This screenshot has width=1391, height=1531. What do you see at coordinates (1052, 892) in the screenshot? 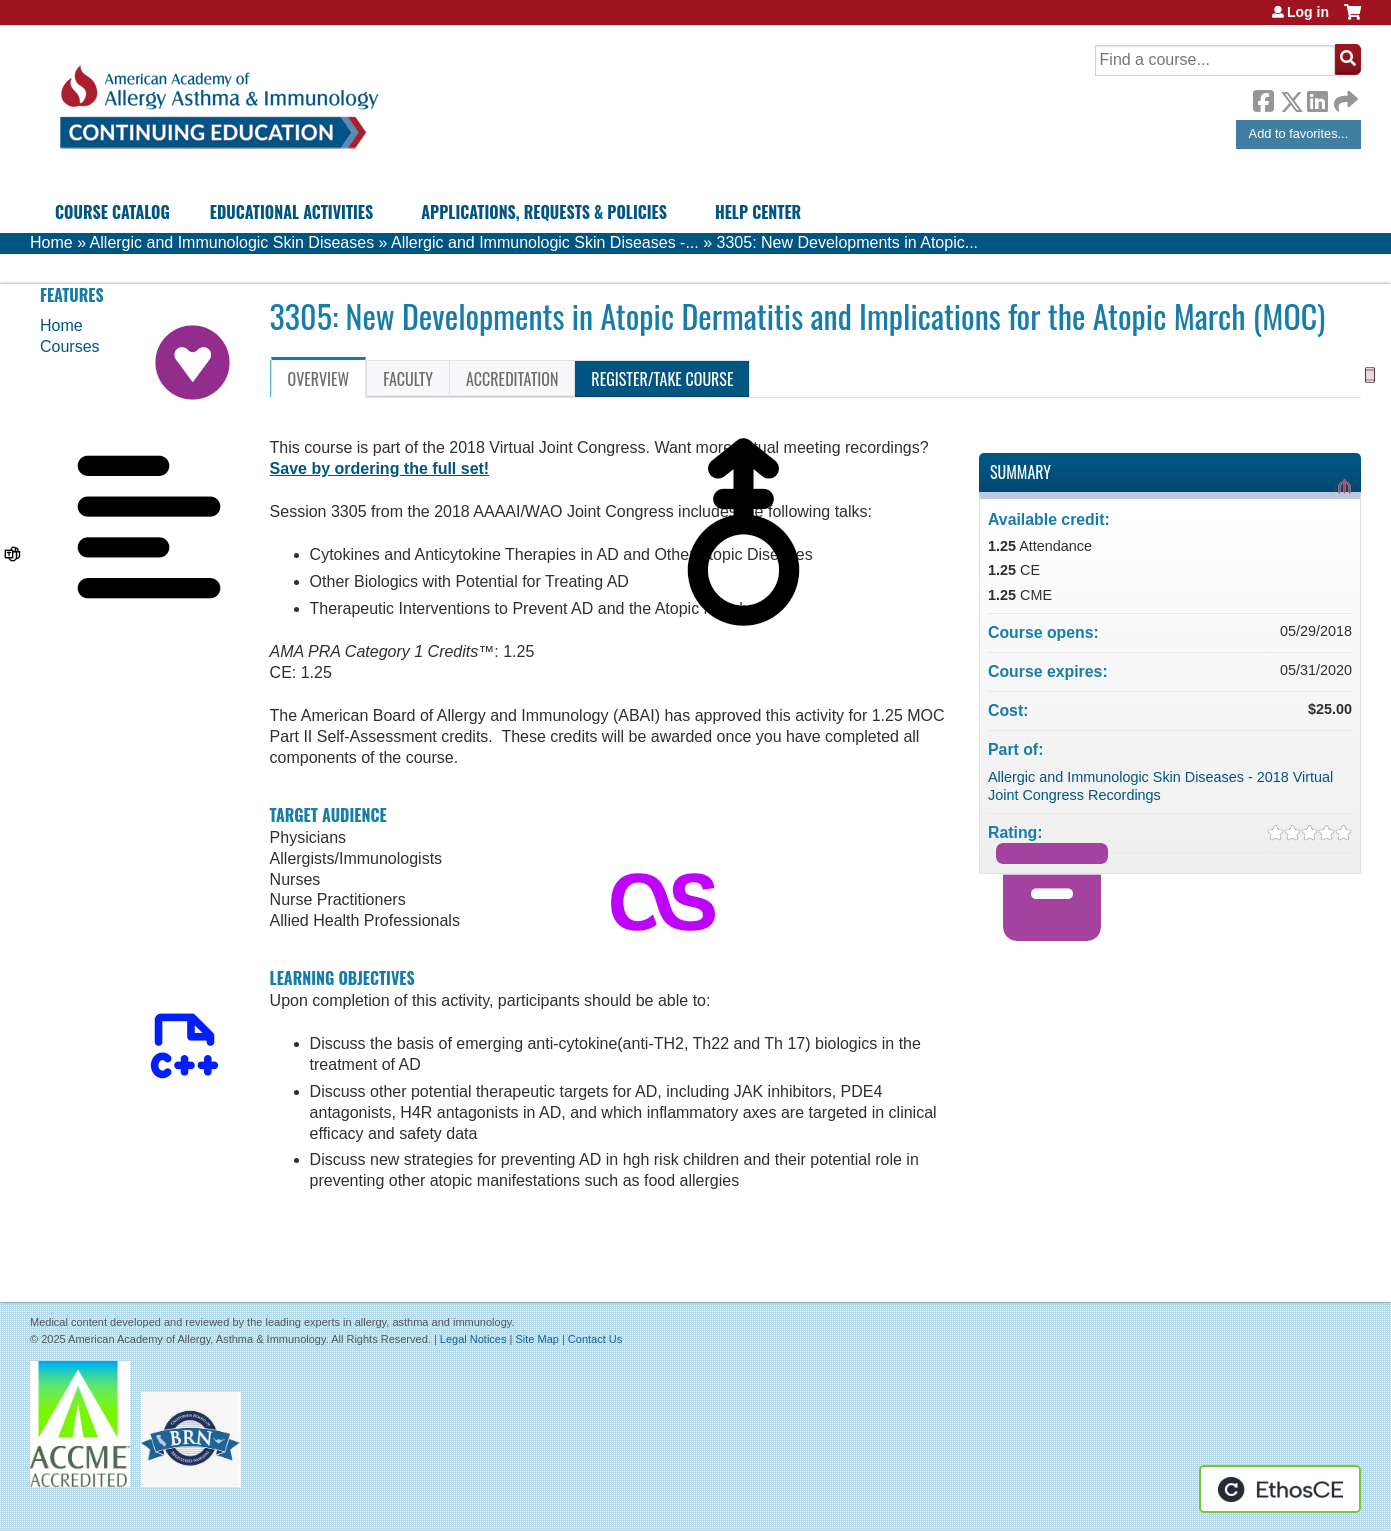
I see `access archived items or files` at bounding box center [1052, 892].